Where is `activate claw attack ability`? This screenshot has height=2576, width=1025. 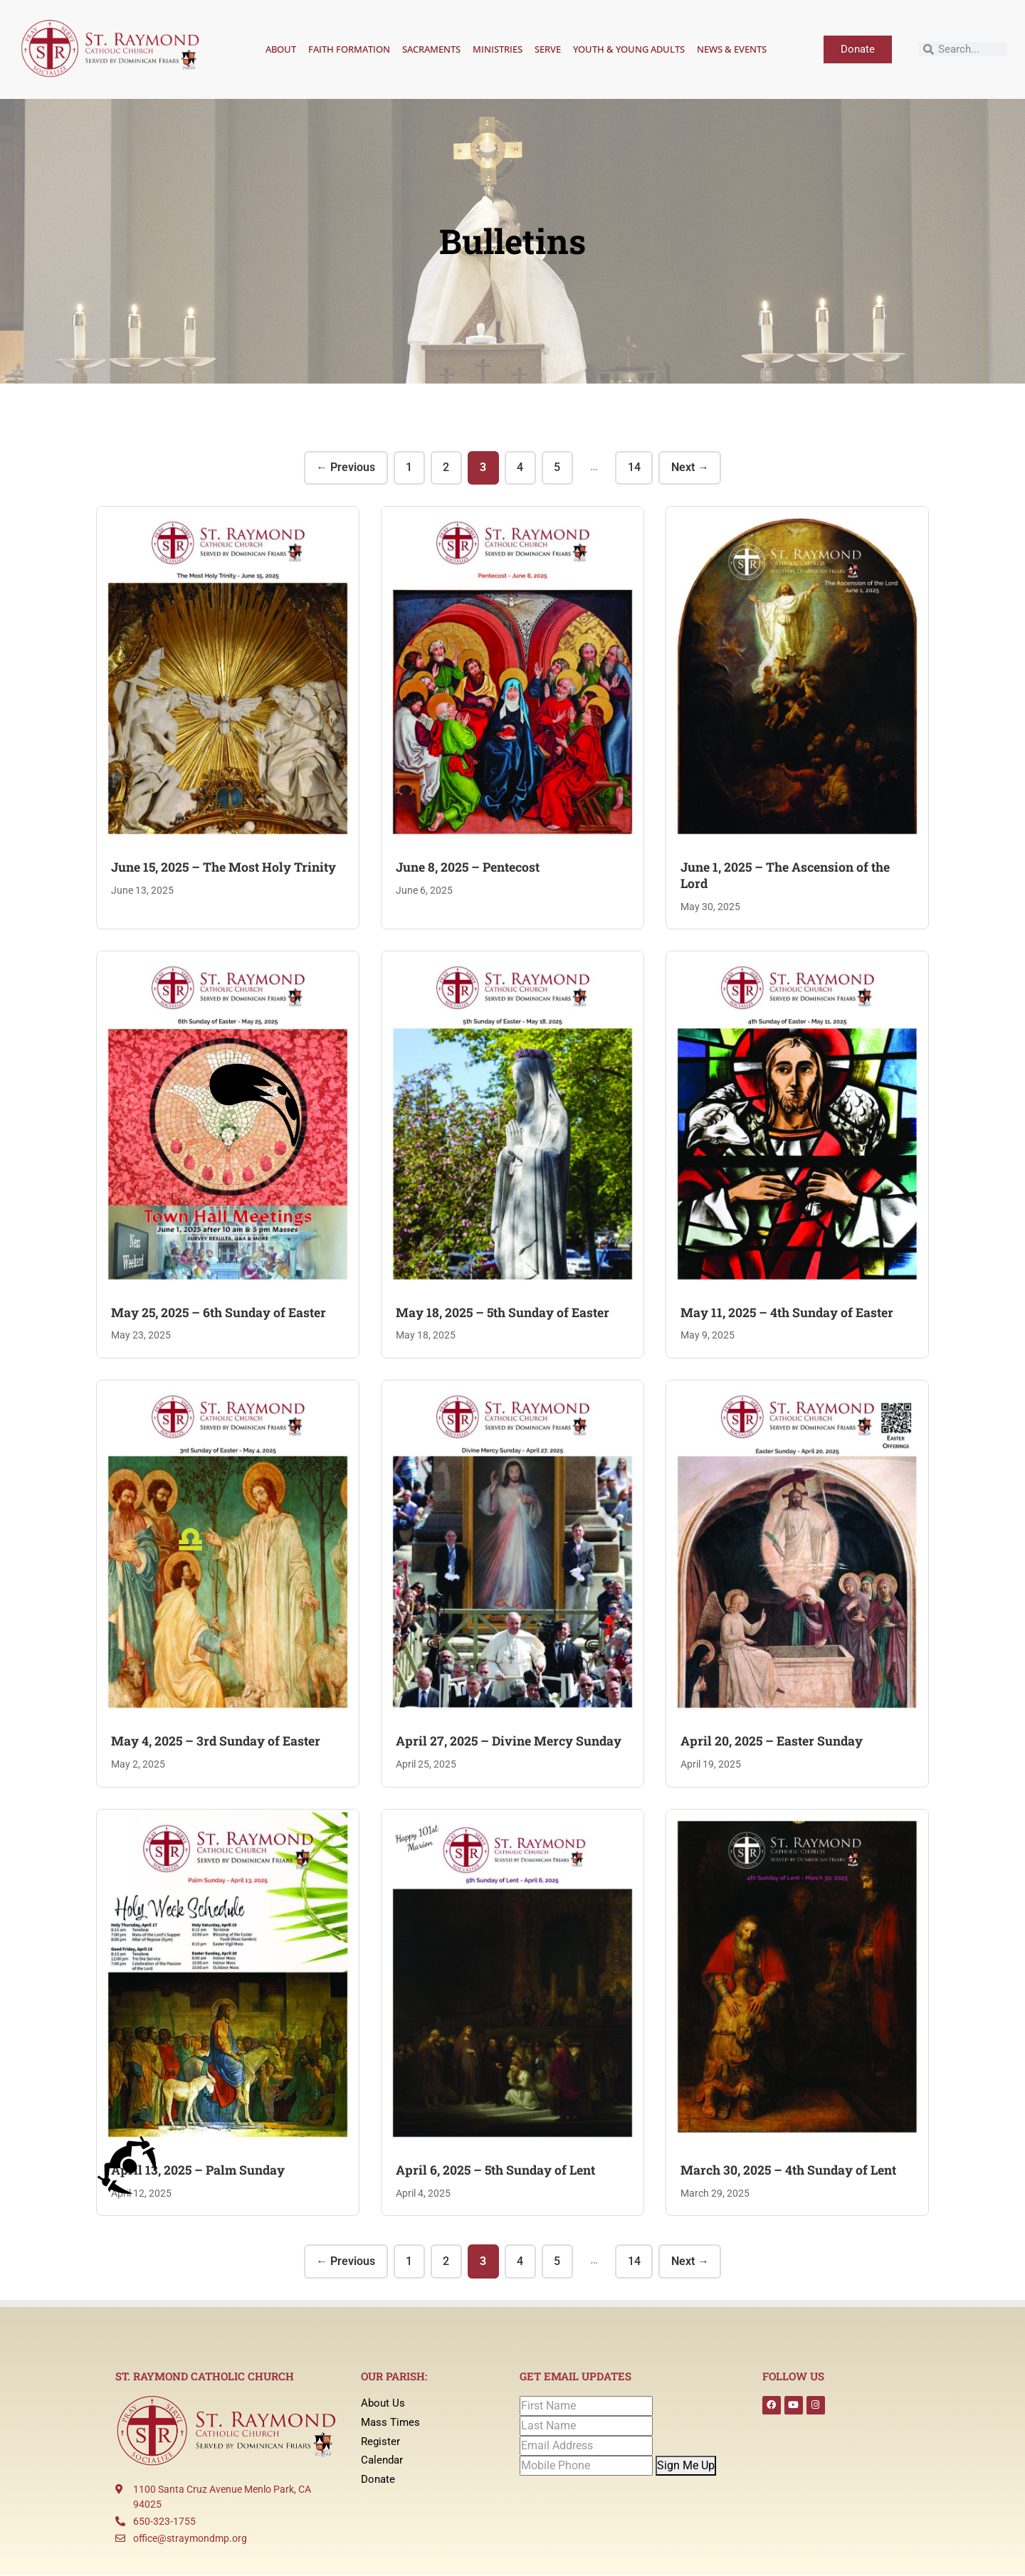 activate claw attack ability is located at coordinates (255, 1107).